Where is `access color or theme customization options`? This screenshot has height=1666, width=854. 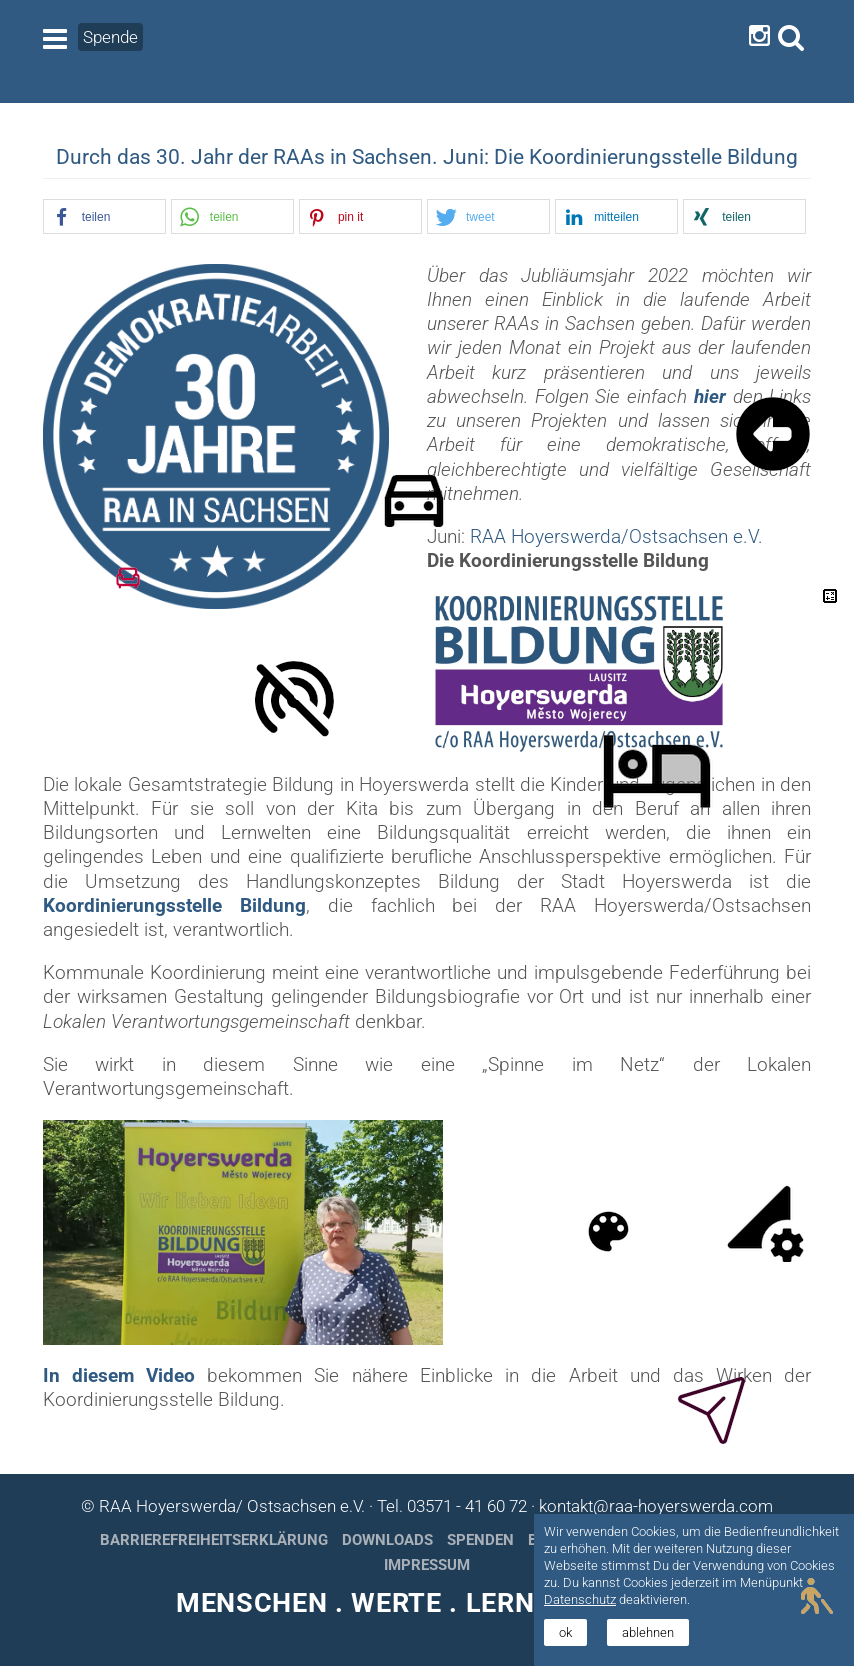
access color or theme customization options is located at coordinates (608, 1231).